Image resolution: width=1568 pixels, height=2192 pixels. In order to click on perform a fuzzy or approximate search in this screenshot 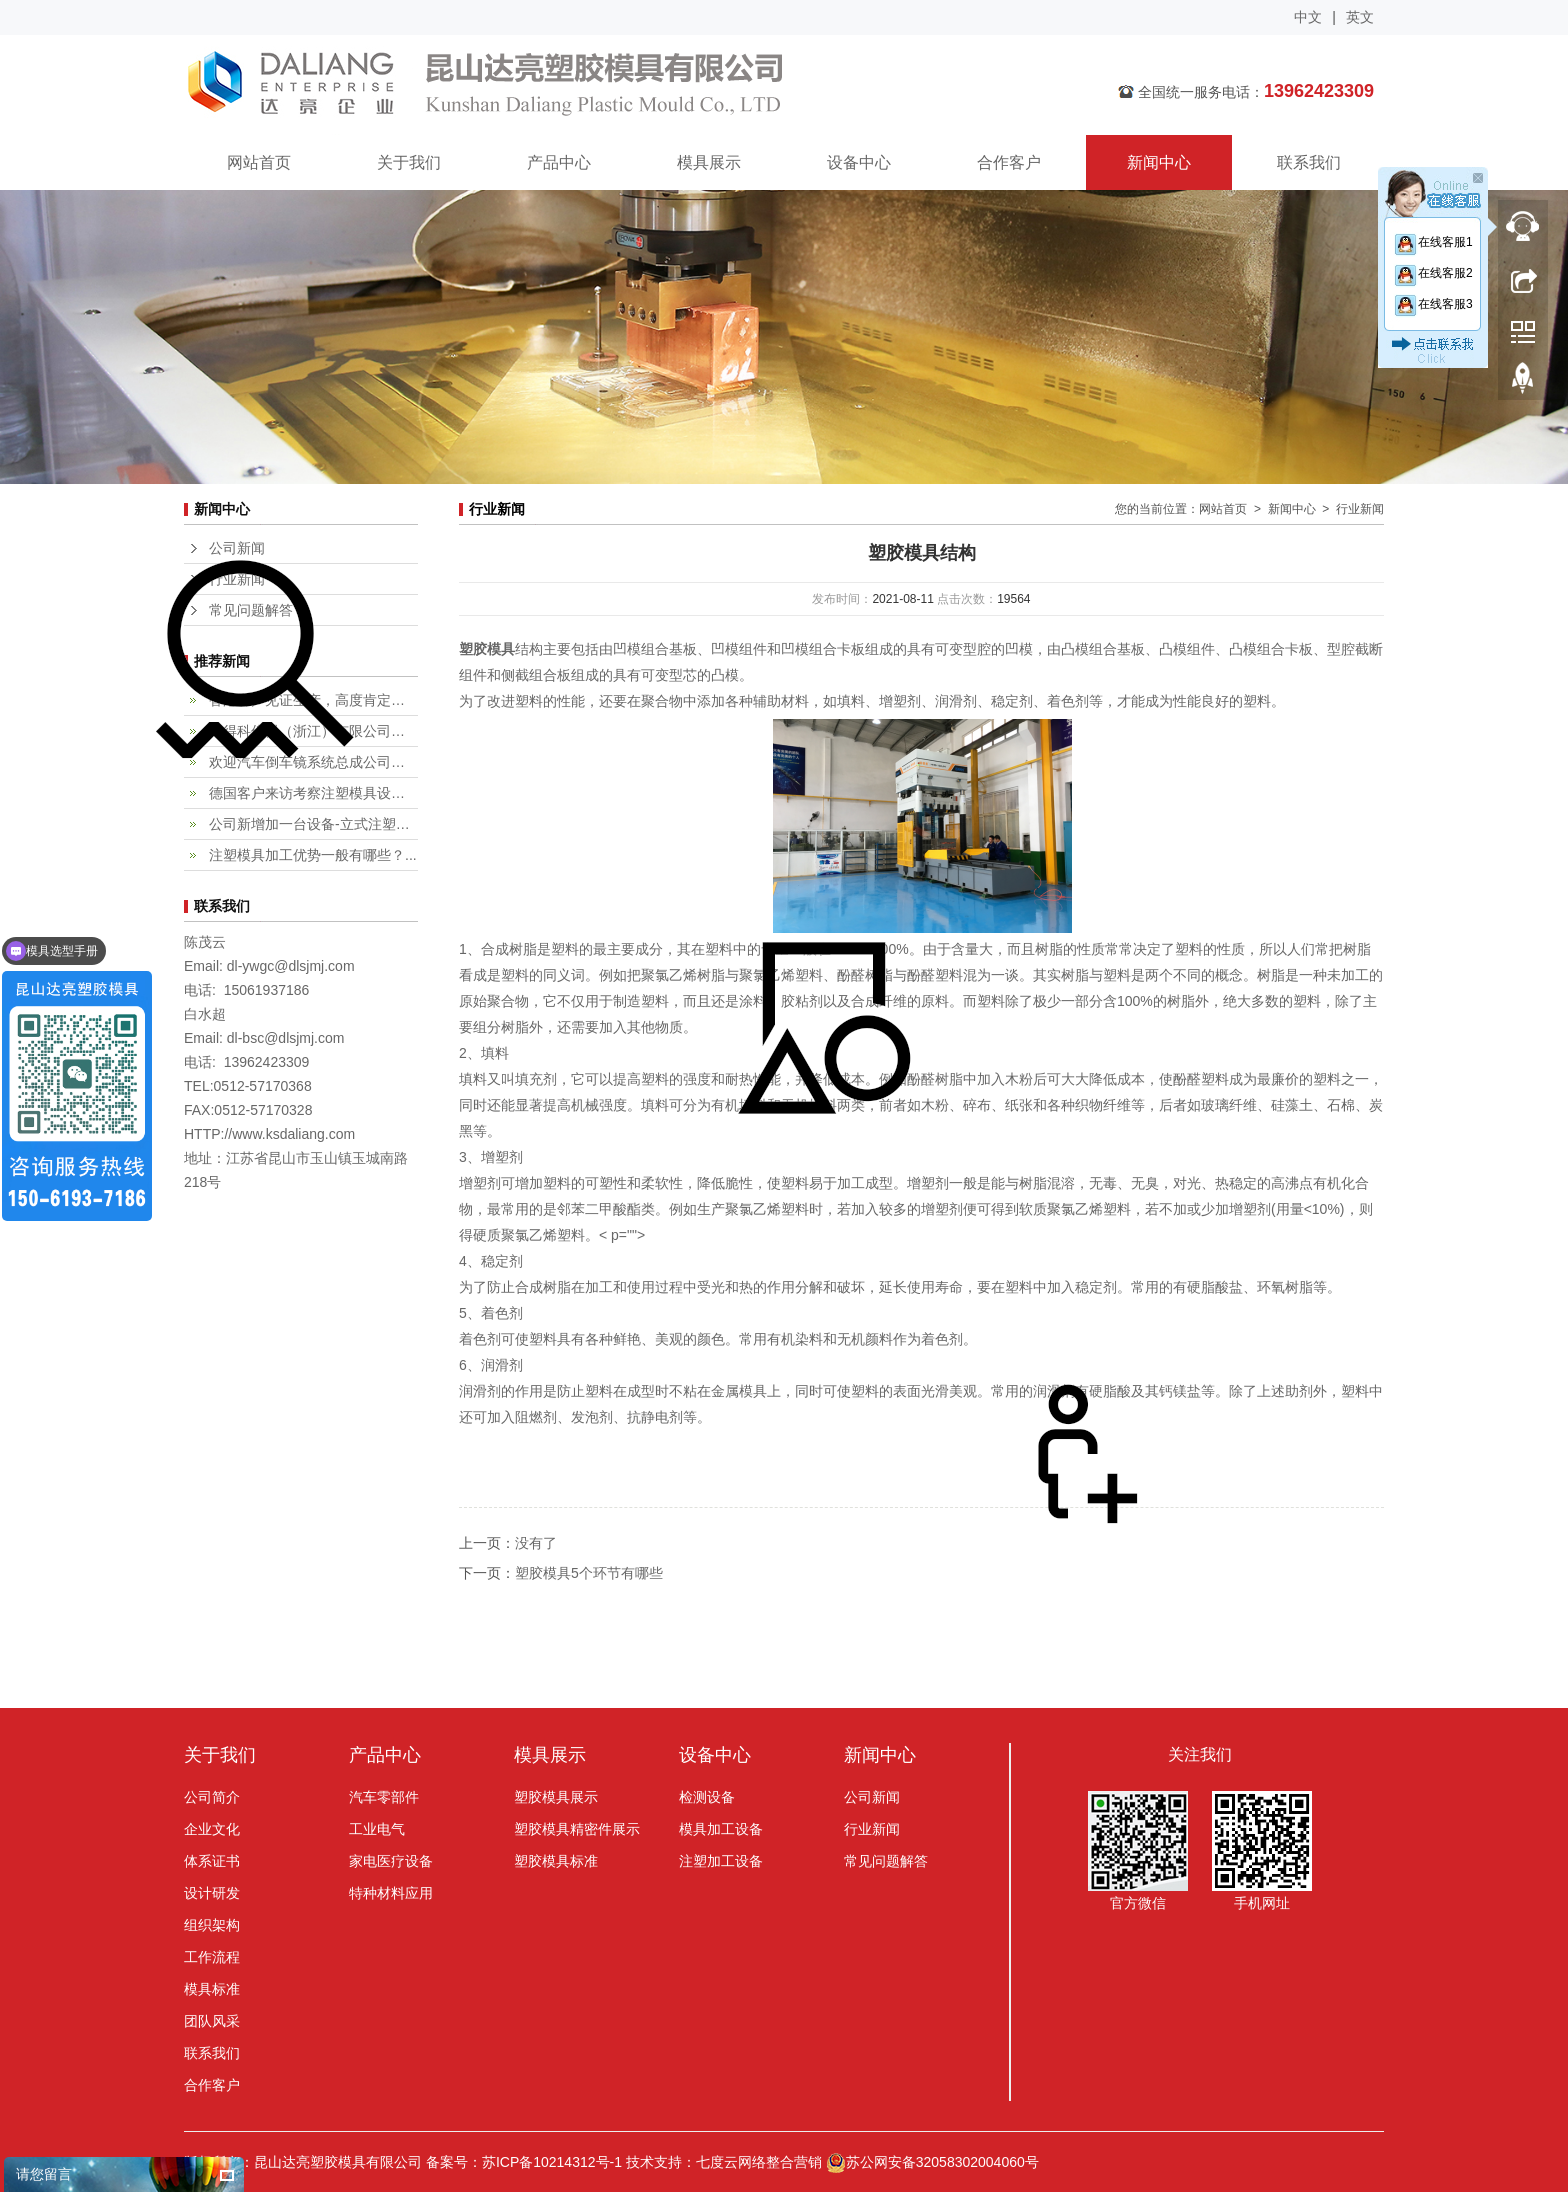, I will do `click(260, 653)`.